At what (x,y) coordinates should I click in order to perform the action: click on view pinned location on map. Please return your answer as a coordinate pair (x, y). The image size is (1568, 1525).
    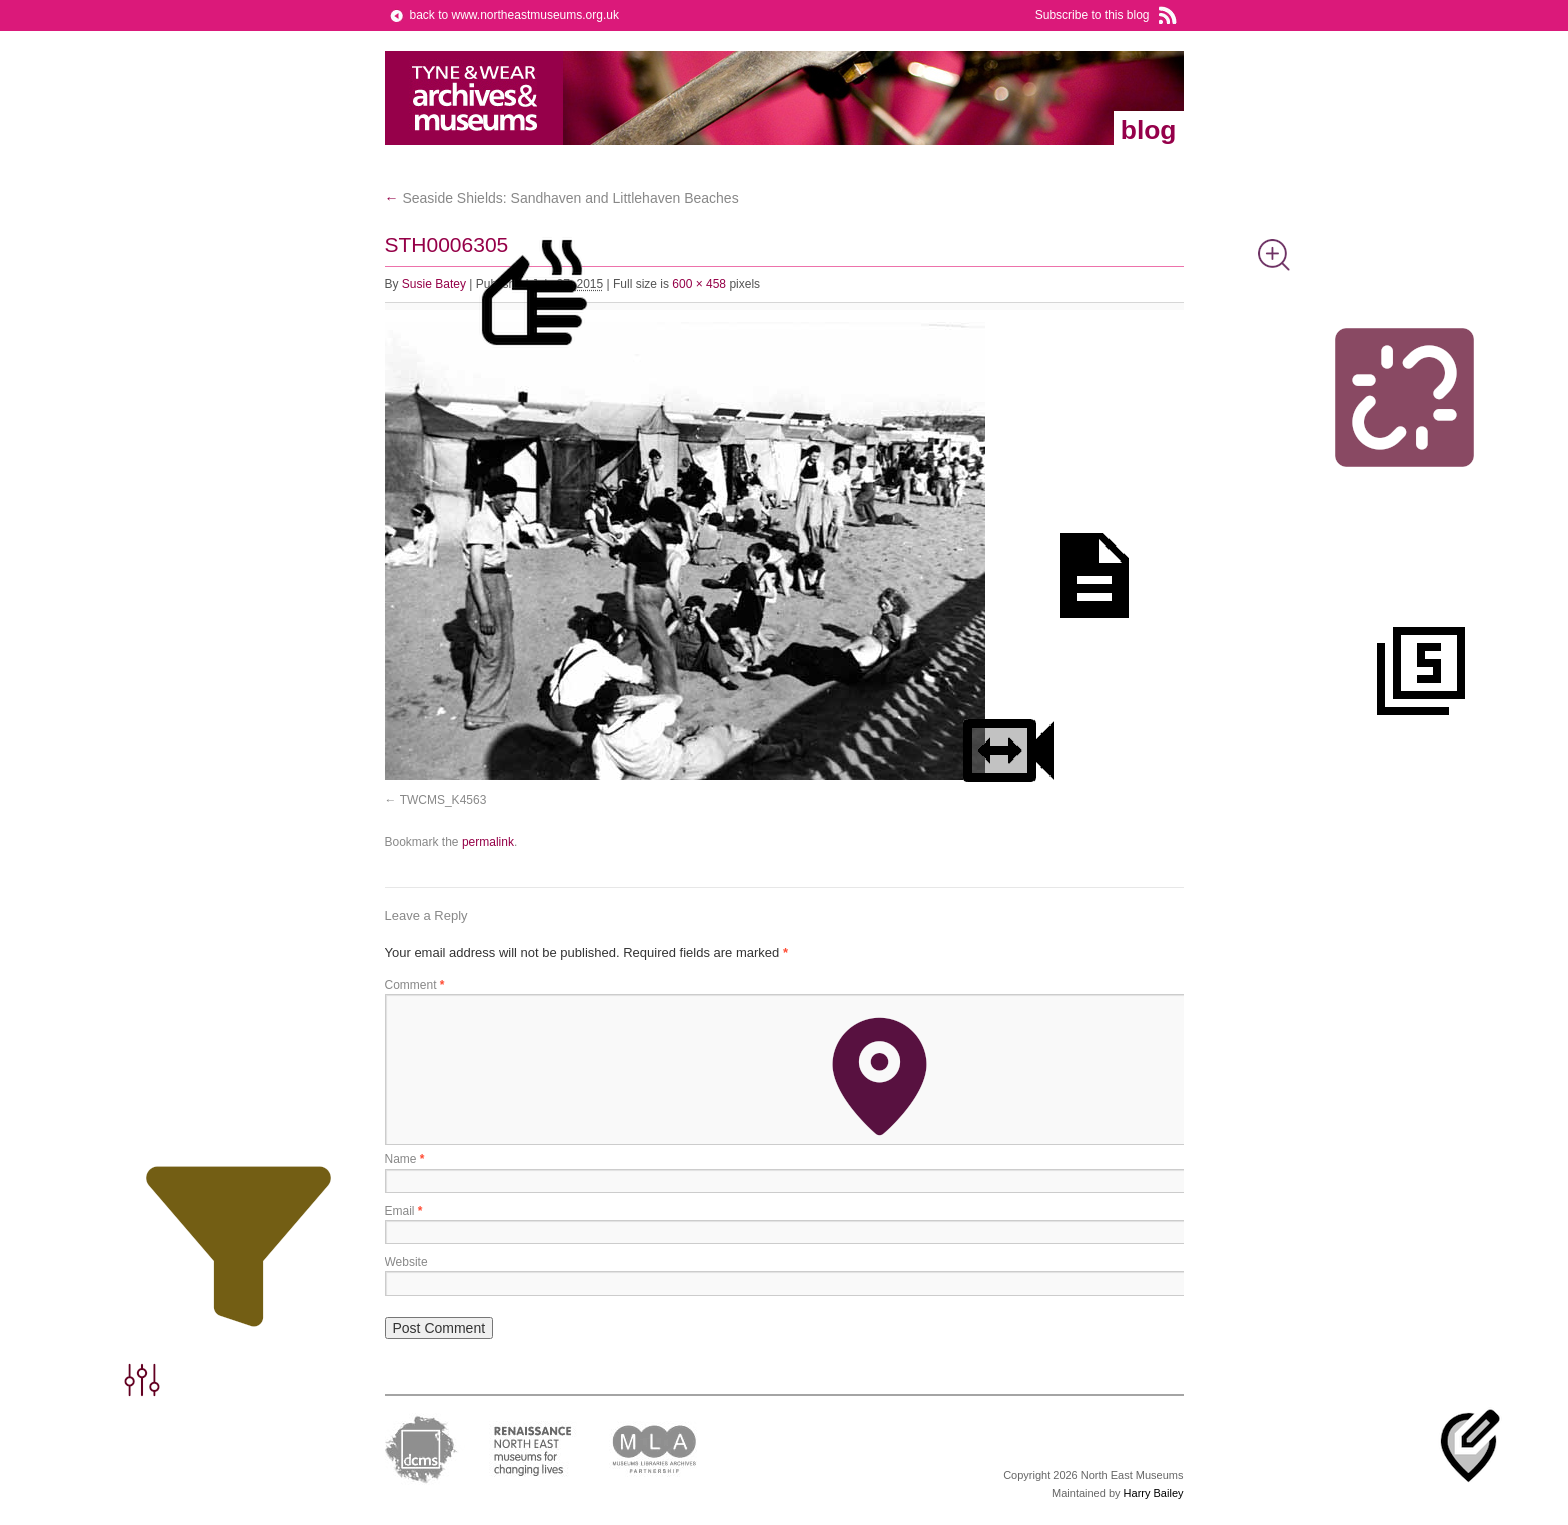
    Looking at the image, I should click on (879, 1076).